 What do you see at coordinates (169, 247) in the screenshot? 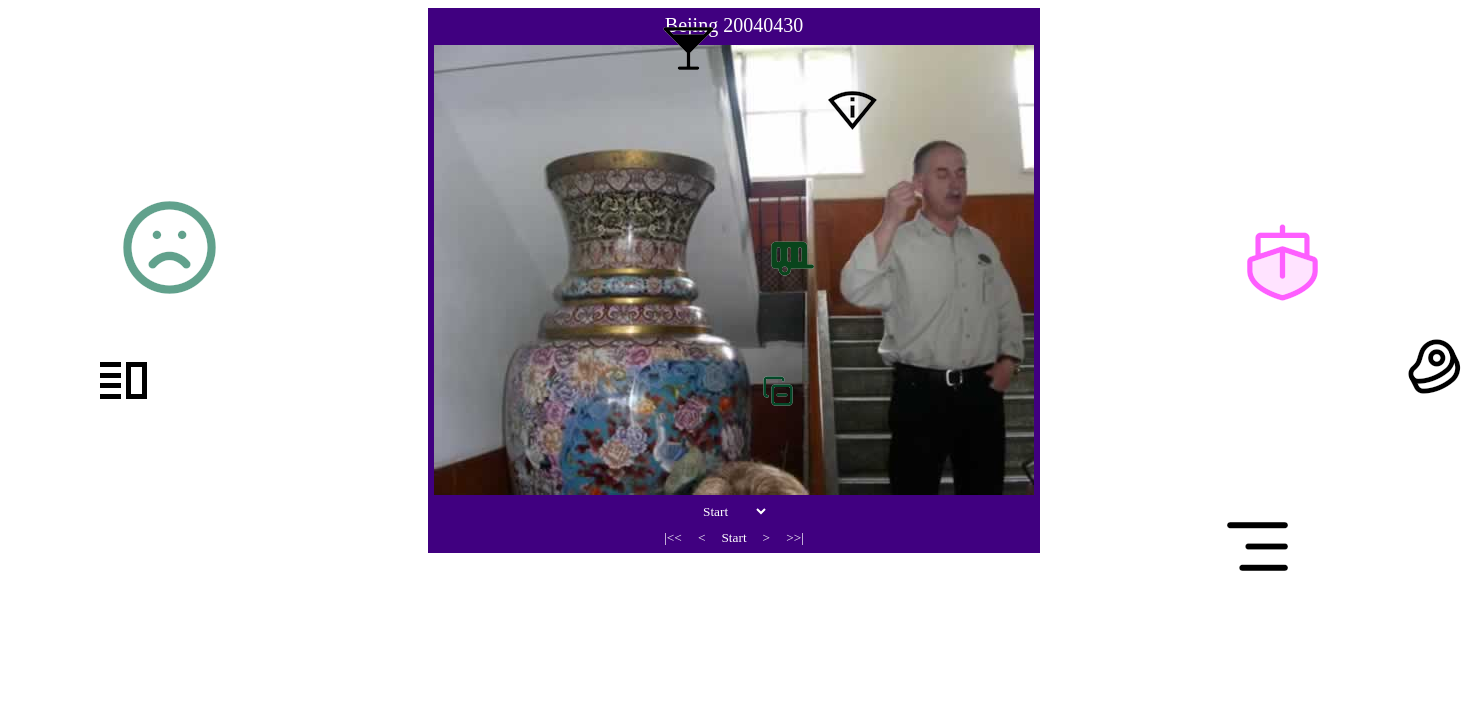
I see `submit negative feedback or rating` at bounding box center [169, 247].